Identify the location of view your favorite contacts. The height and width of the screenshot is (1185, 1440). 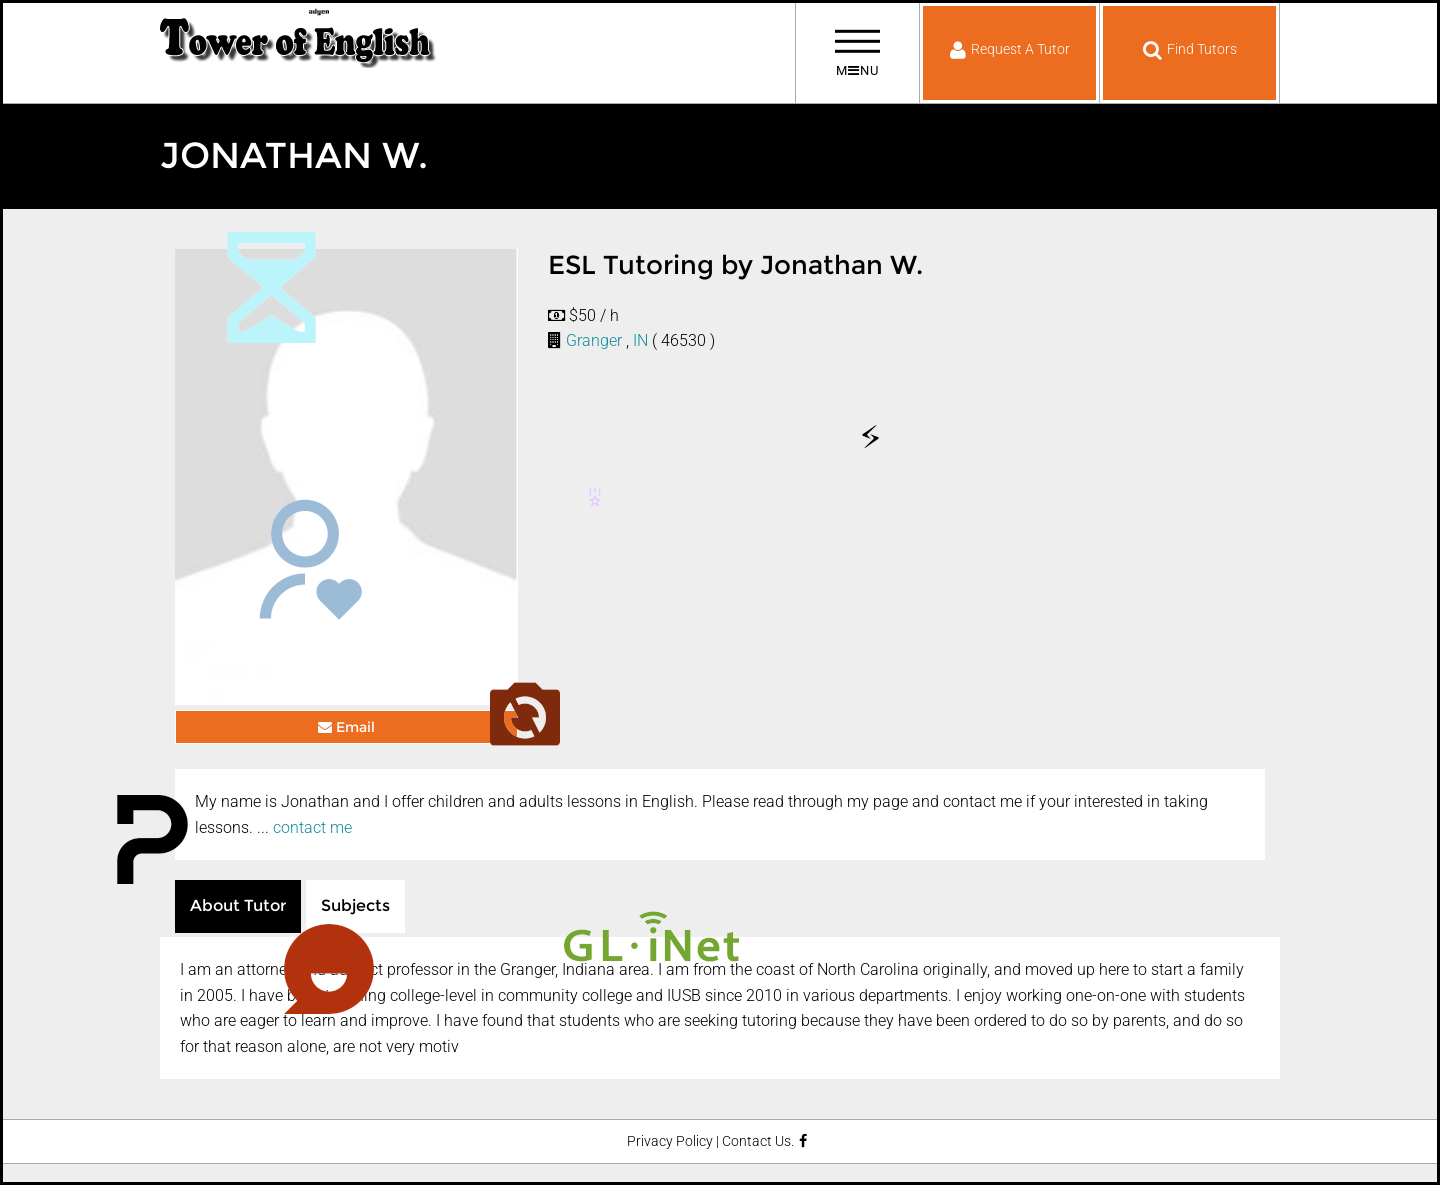
(305, 562).